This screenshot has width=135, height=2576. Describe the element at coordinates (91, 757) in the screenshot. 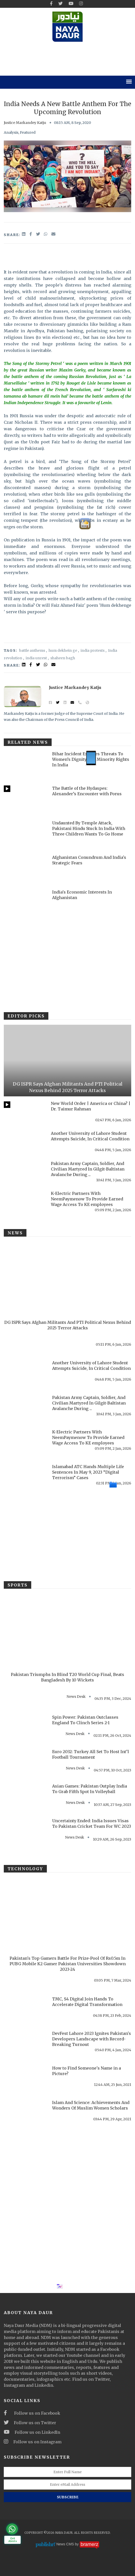

I see `view connected iPad mini device` at that location.